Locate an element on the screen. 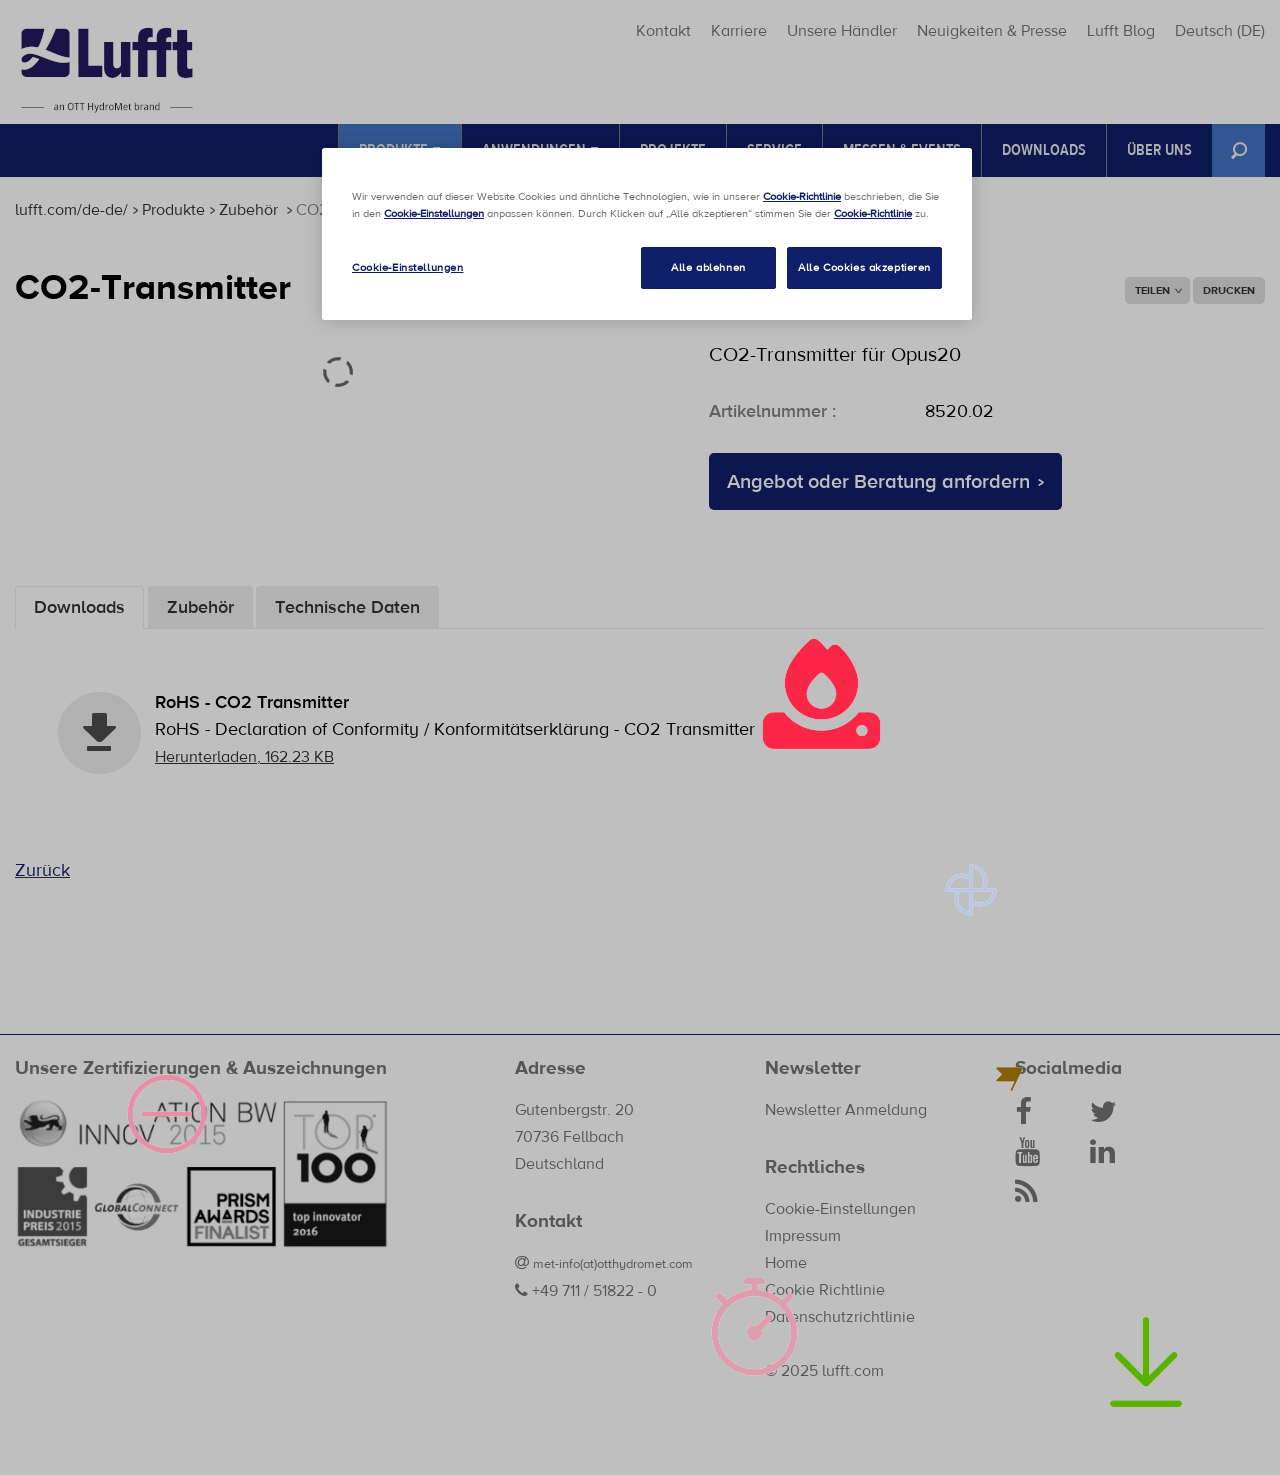 The width and height of the screenshot is (1280, 1475). open google photos is located at coordinates (971, 890).